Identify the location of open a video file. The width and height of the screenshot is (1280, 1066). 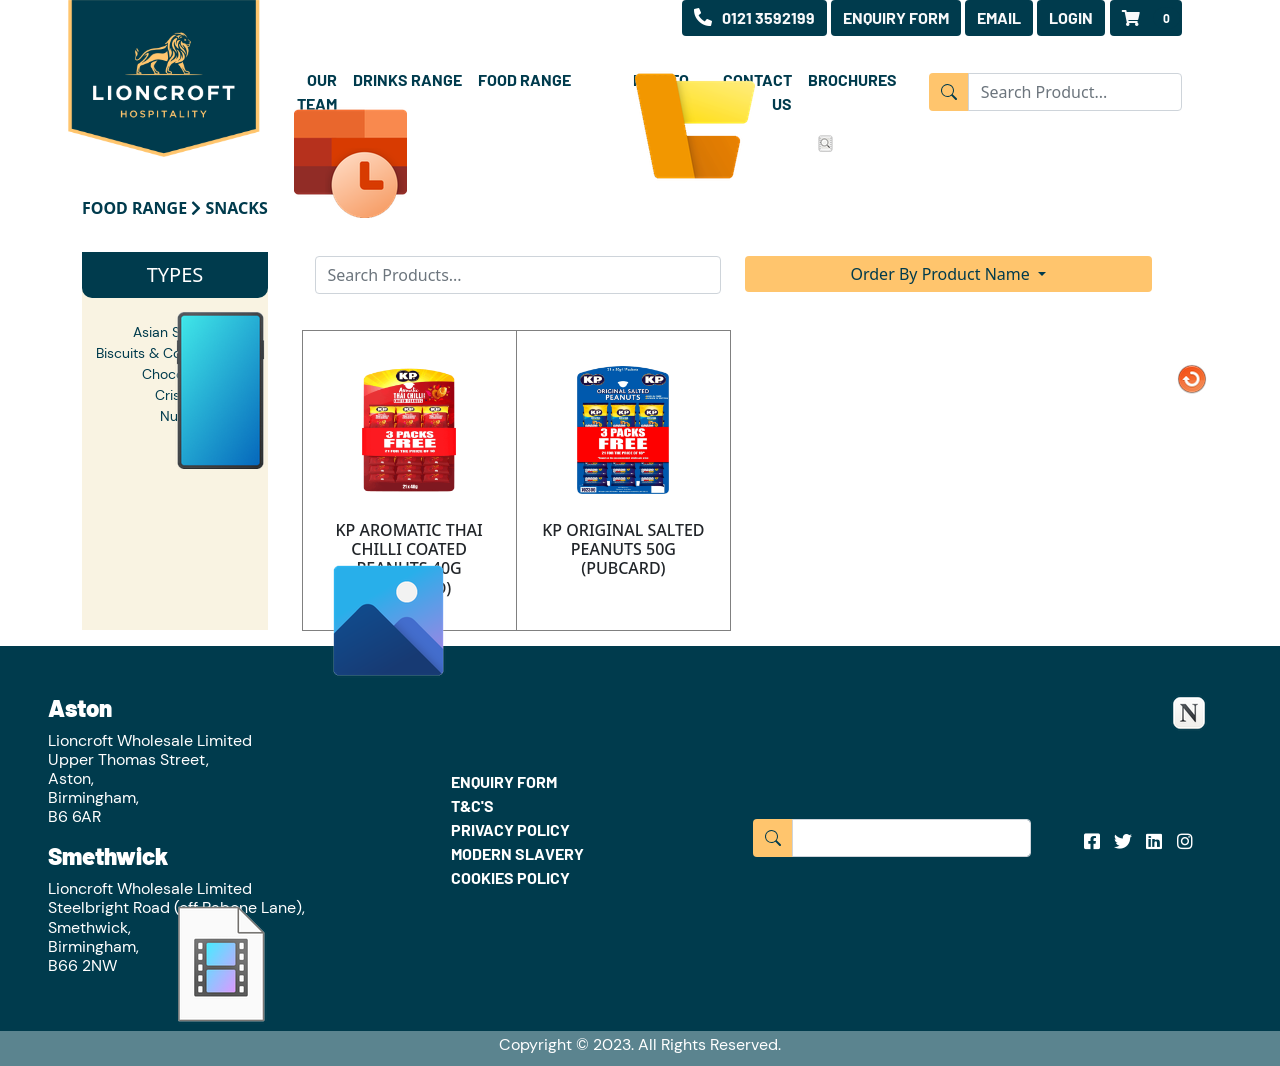
(221, 964).